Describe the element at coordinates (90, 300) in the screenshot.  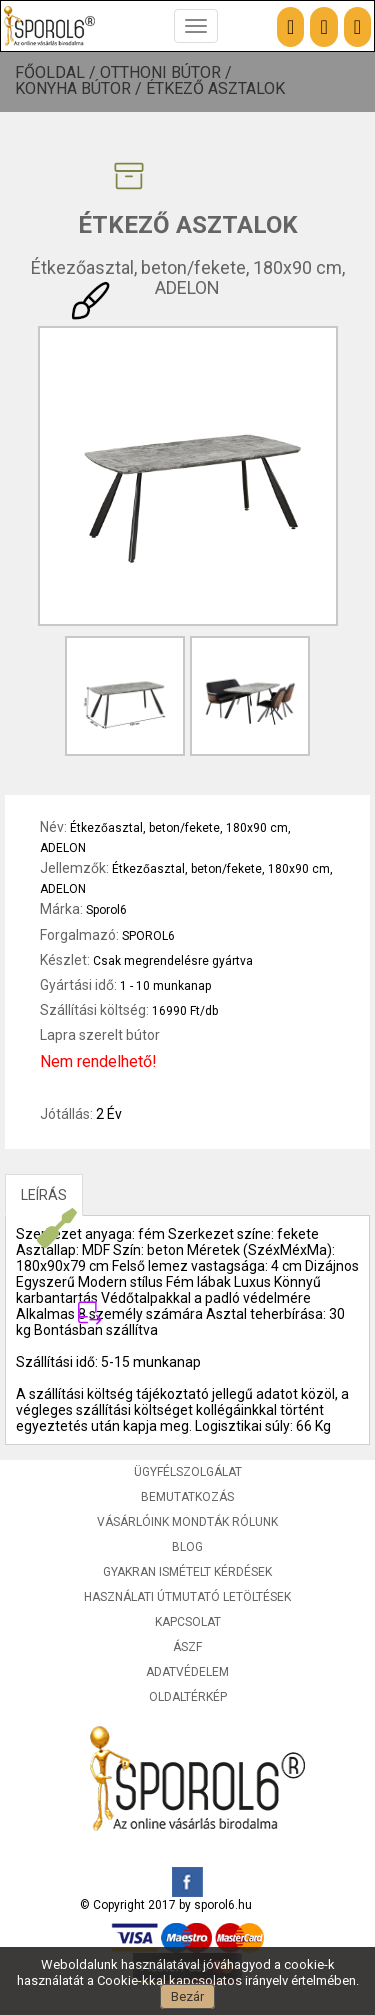
I see `customize appearance or theme settings` at that location.